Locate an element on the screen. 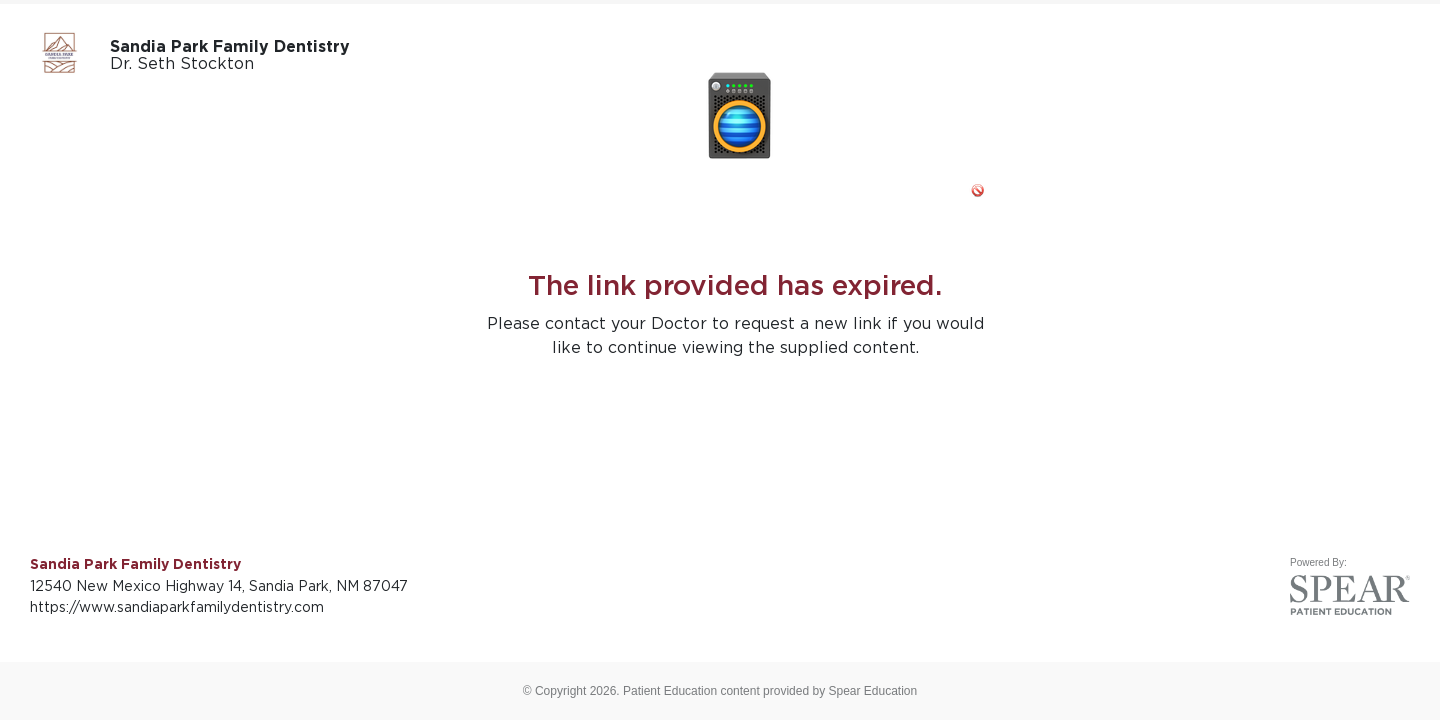 Image resolution: width=1440 pixels, height=720 pixels. delete selected item is located at coordinates (977, 189).